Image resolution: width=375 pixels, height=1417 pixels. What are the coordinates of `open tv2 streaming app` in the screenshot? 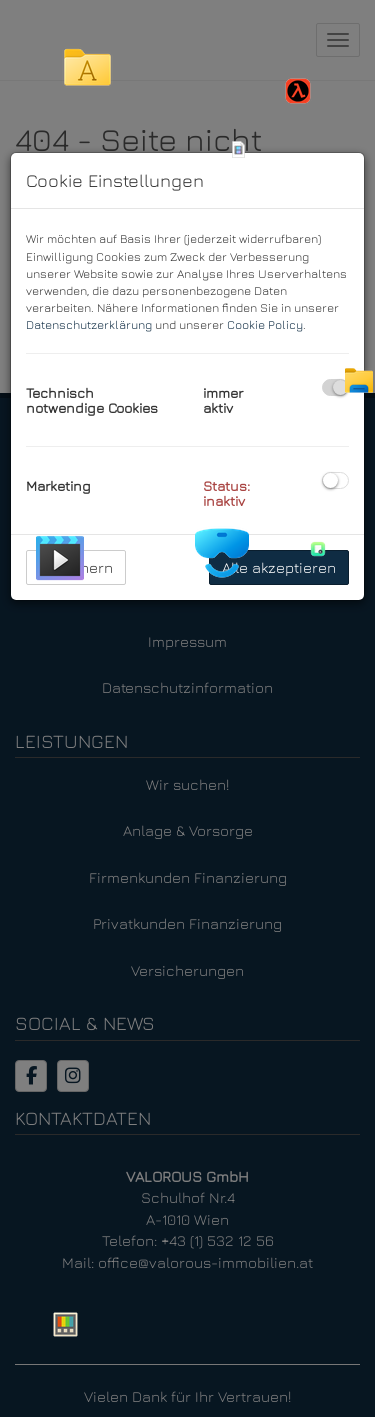 It's located at (60, 558).